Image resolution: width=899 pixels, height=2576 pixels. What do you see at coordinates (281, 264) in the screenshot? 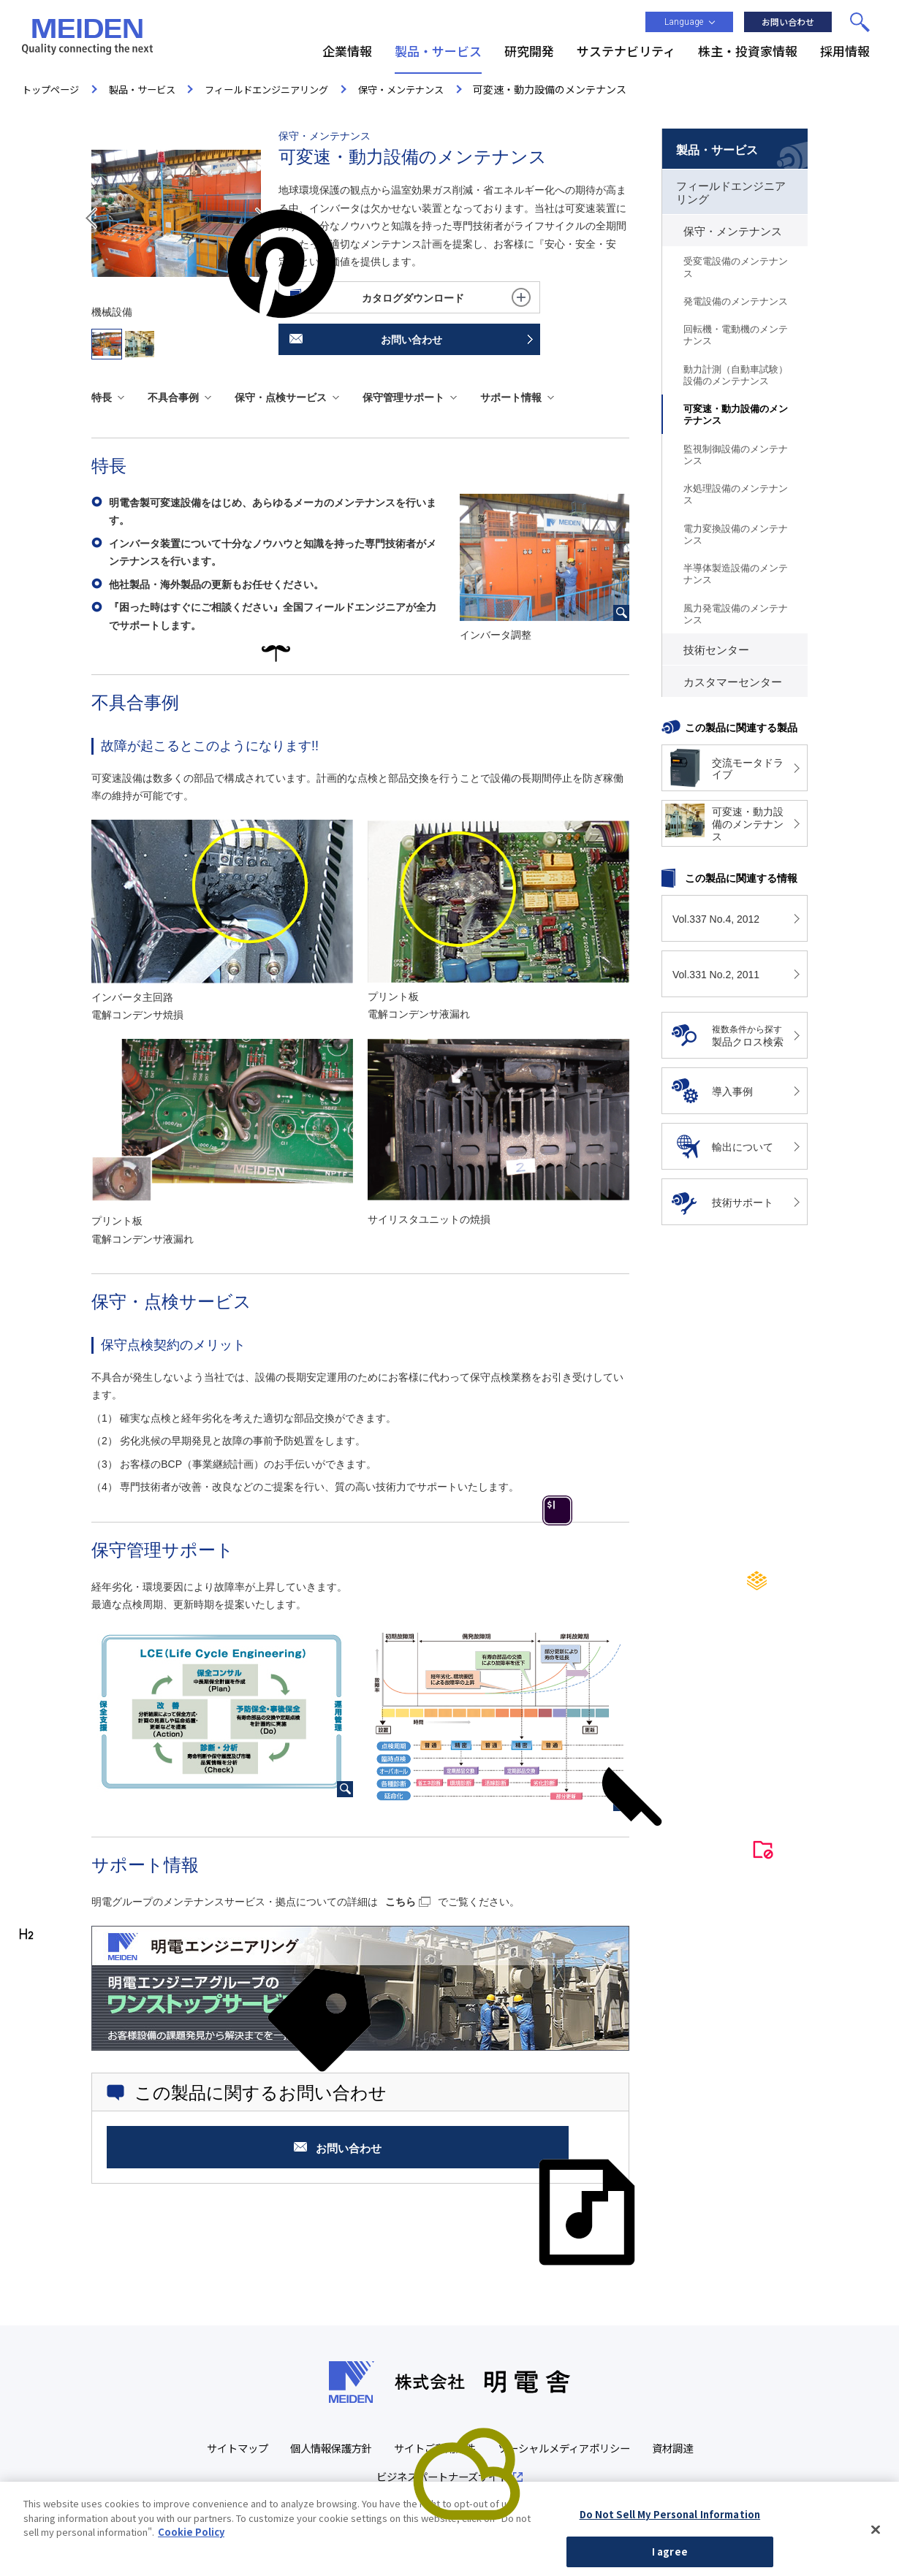
I see `open Pinterest app` at bounding box center [281, 264].